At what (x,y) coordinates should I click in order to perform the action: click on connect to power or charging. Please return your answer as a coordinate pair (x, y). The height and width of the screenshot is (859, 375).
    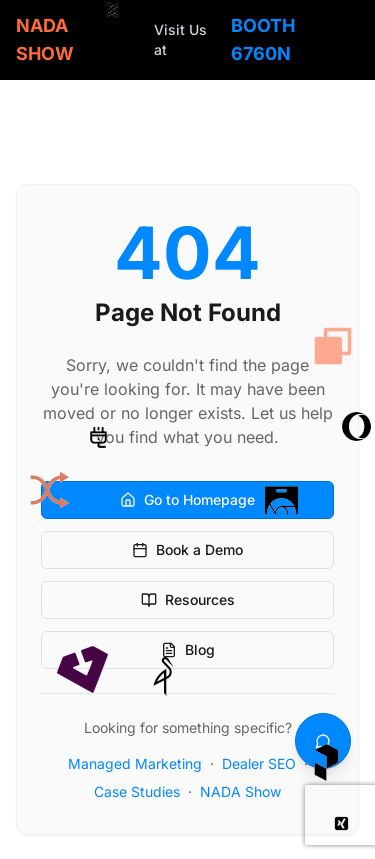
    Looking at the image, I should click on (98, 437).